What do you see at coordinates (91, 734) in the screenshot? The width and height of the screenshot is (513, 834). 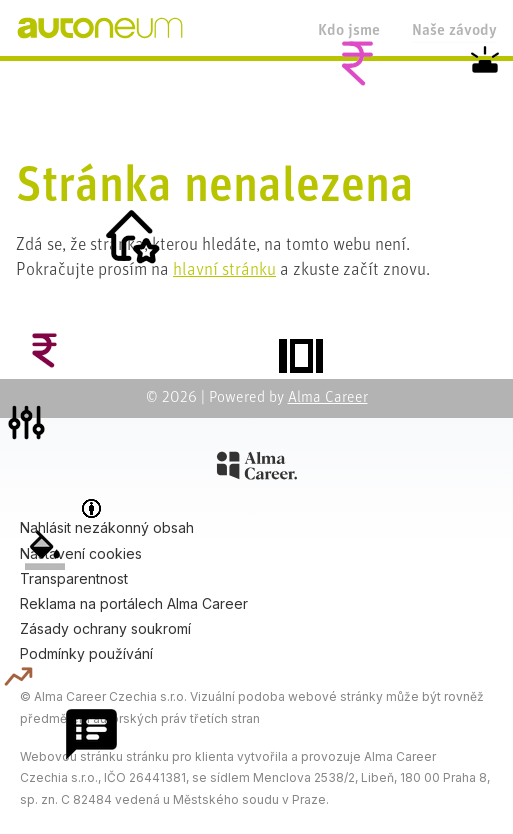 I see `view speaker notes or presentation talking points` at bounding box center [91, 734].